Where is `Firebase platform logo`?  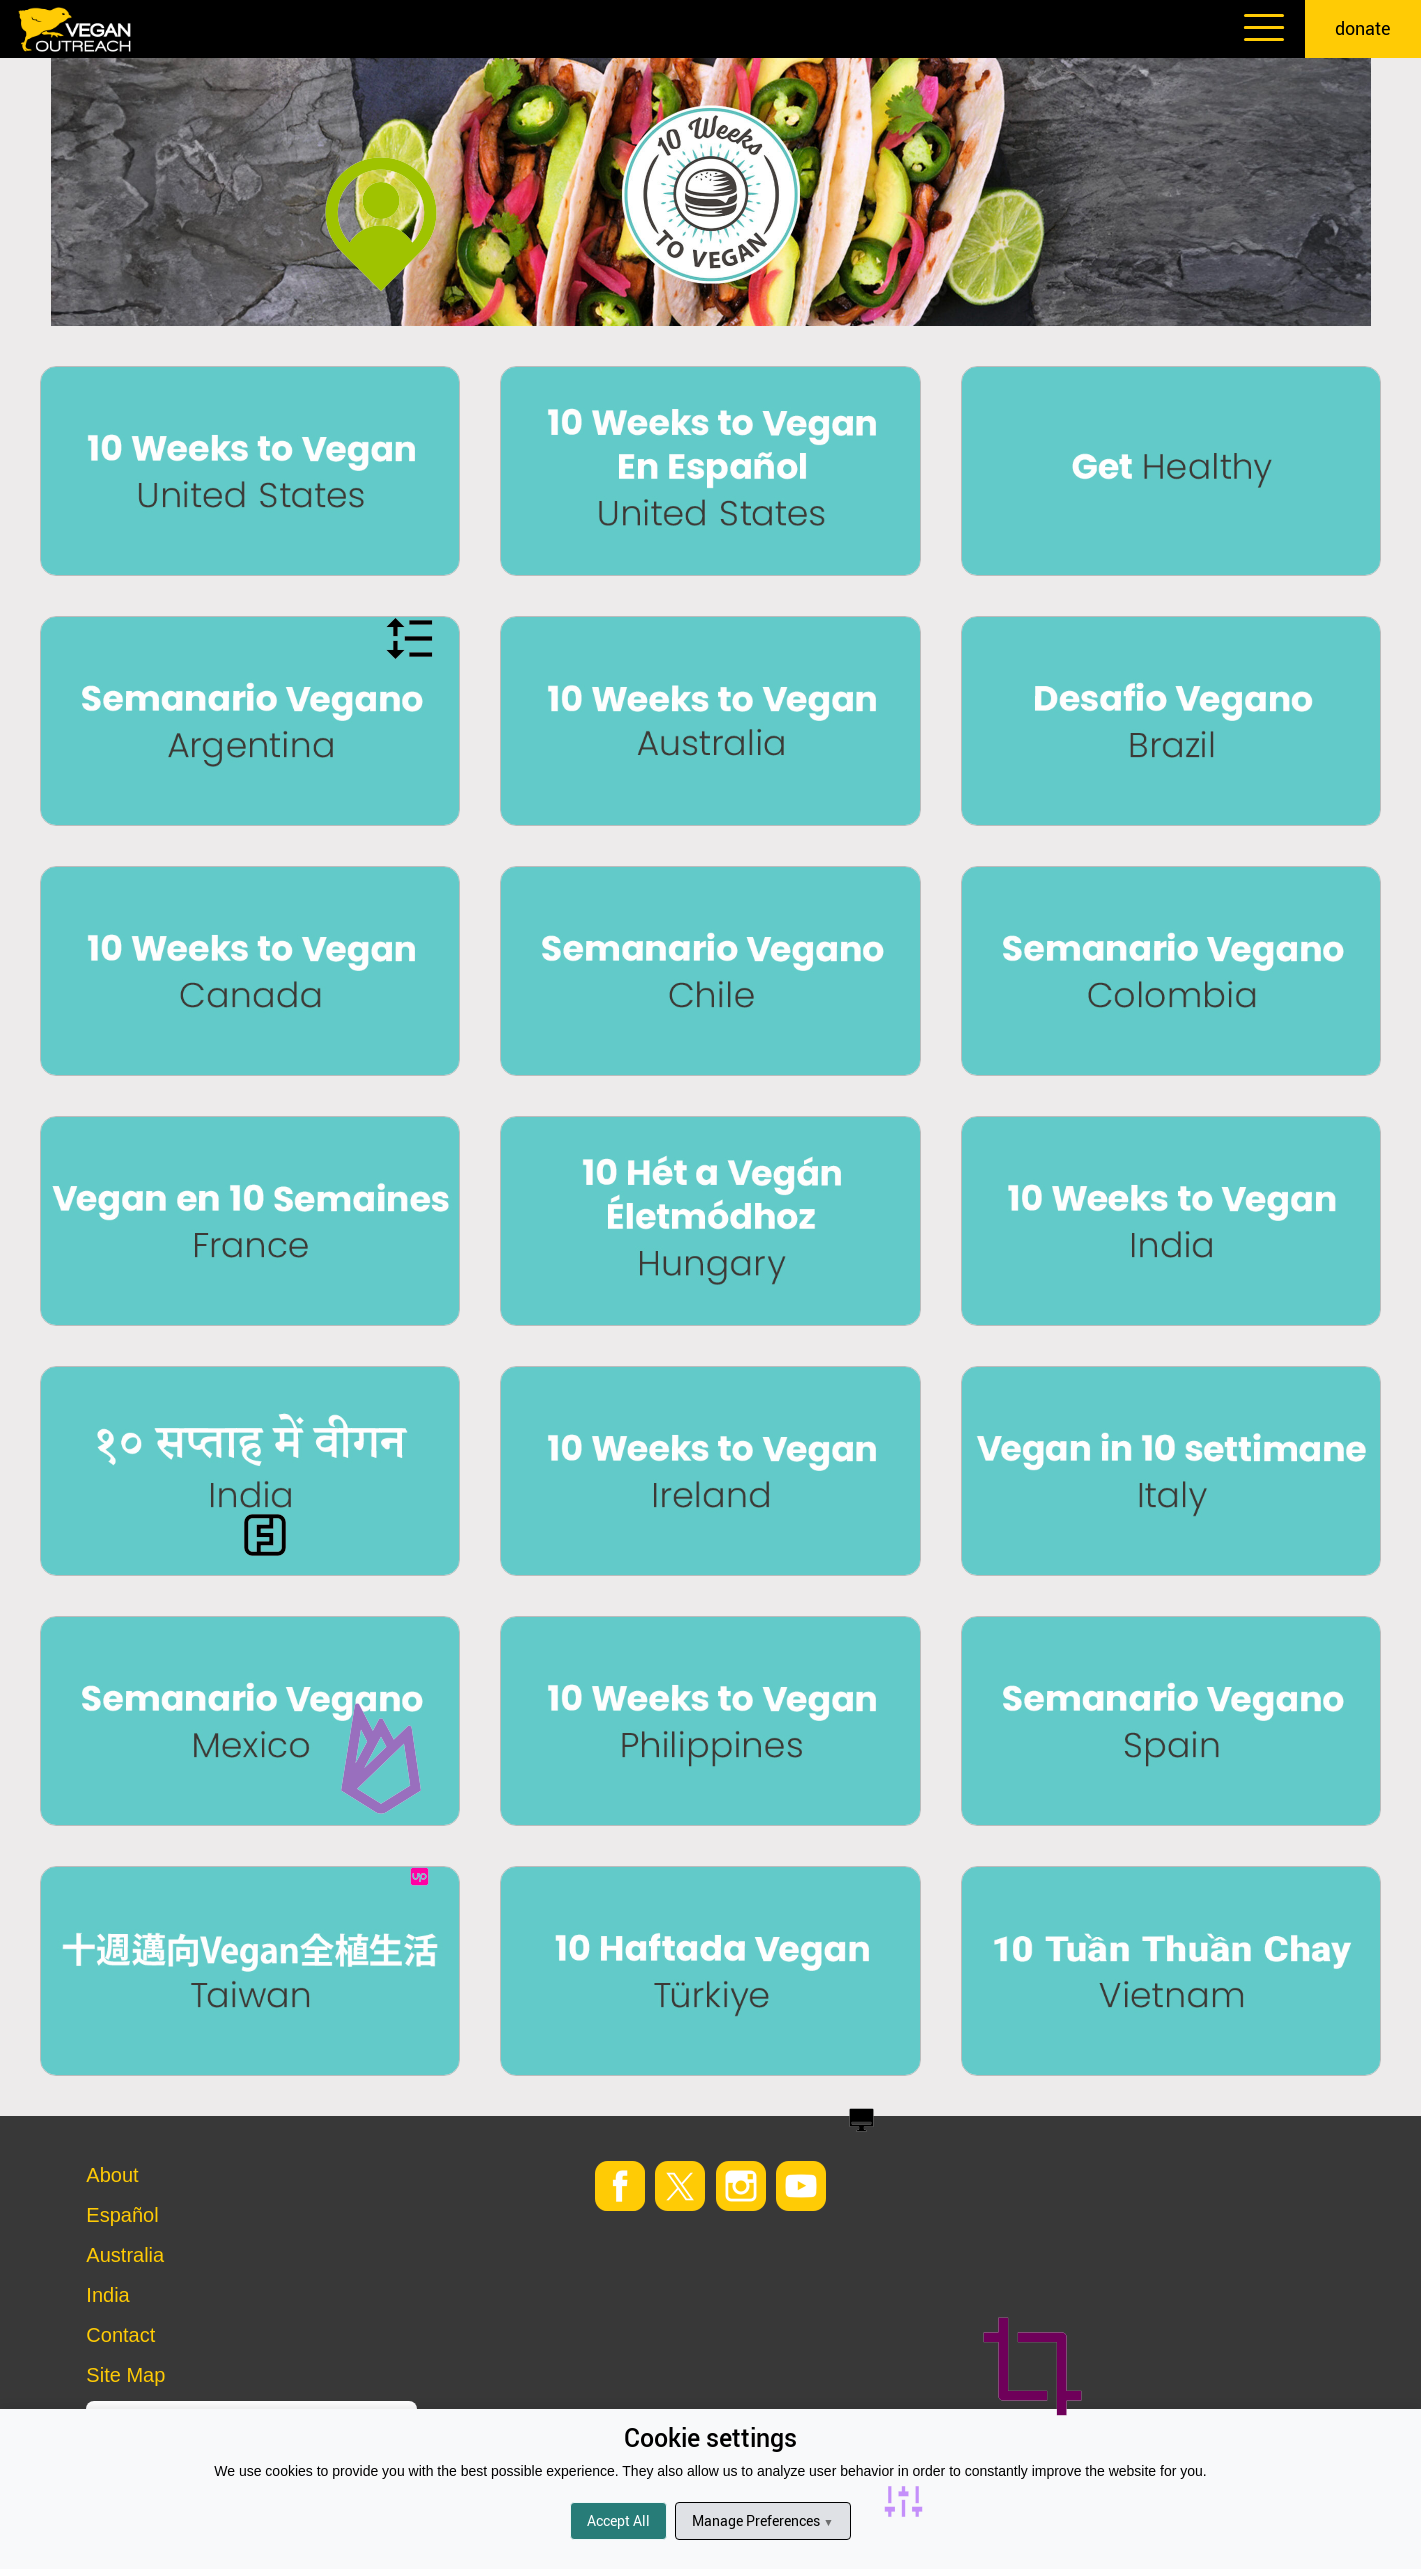 Firebase platform logo is located at coordinates (381, 1758).